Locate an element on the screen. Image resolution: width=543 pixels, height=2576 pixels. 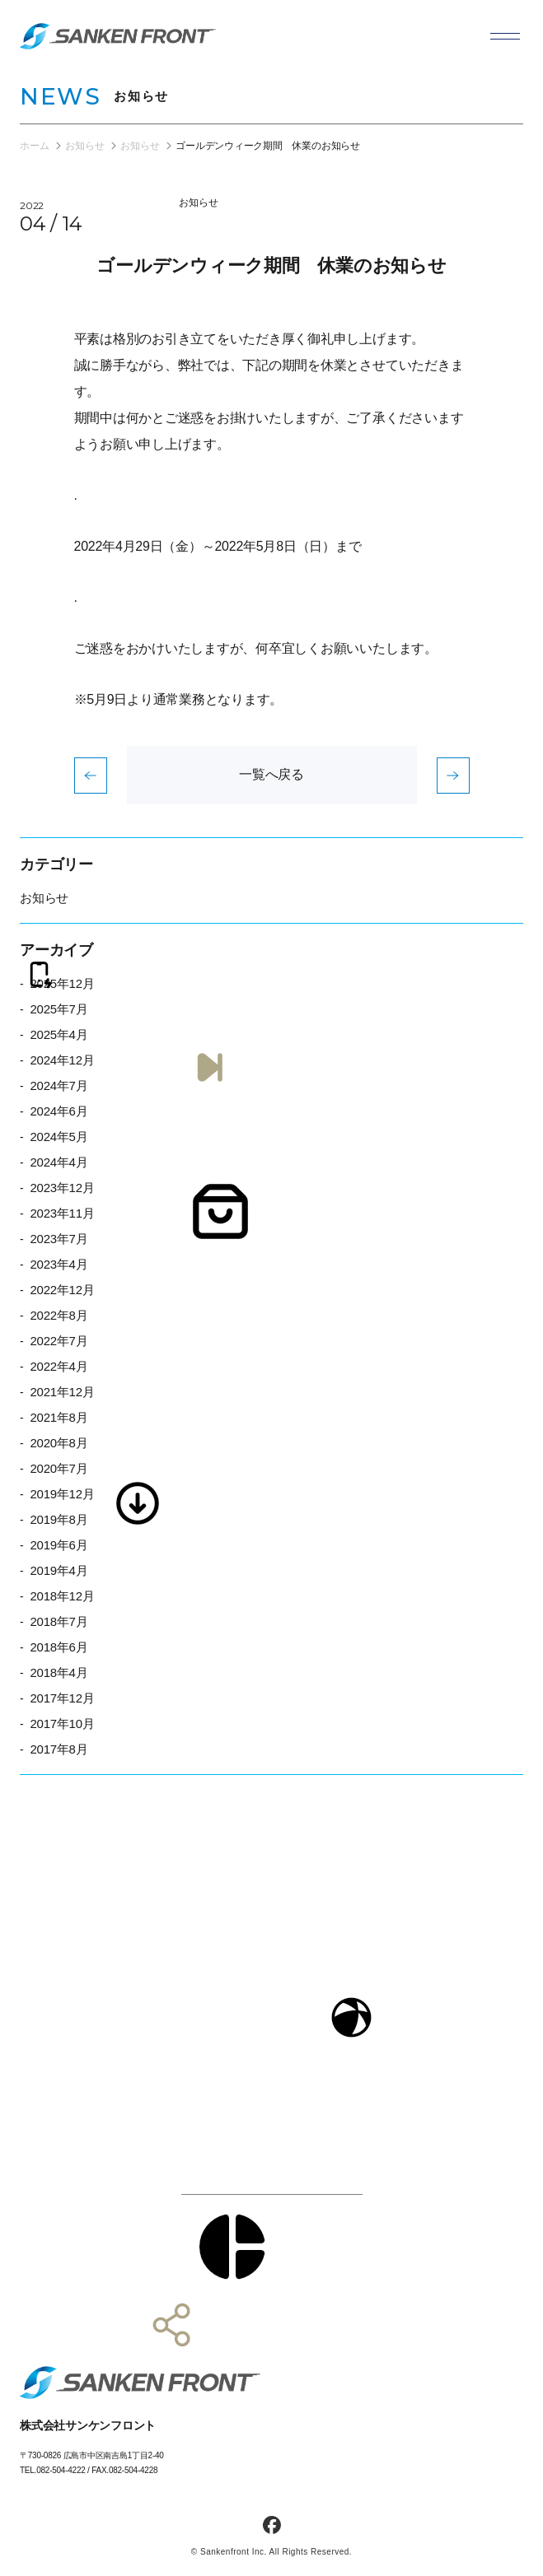
phone charging status indicator is located at coordinates (39, 974).